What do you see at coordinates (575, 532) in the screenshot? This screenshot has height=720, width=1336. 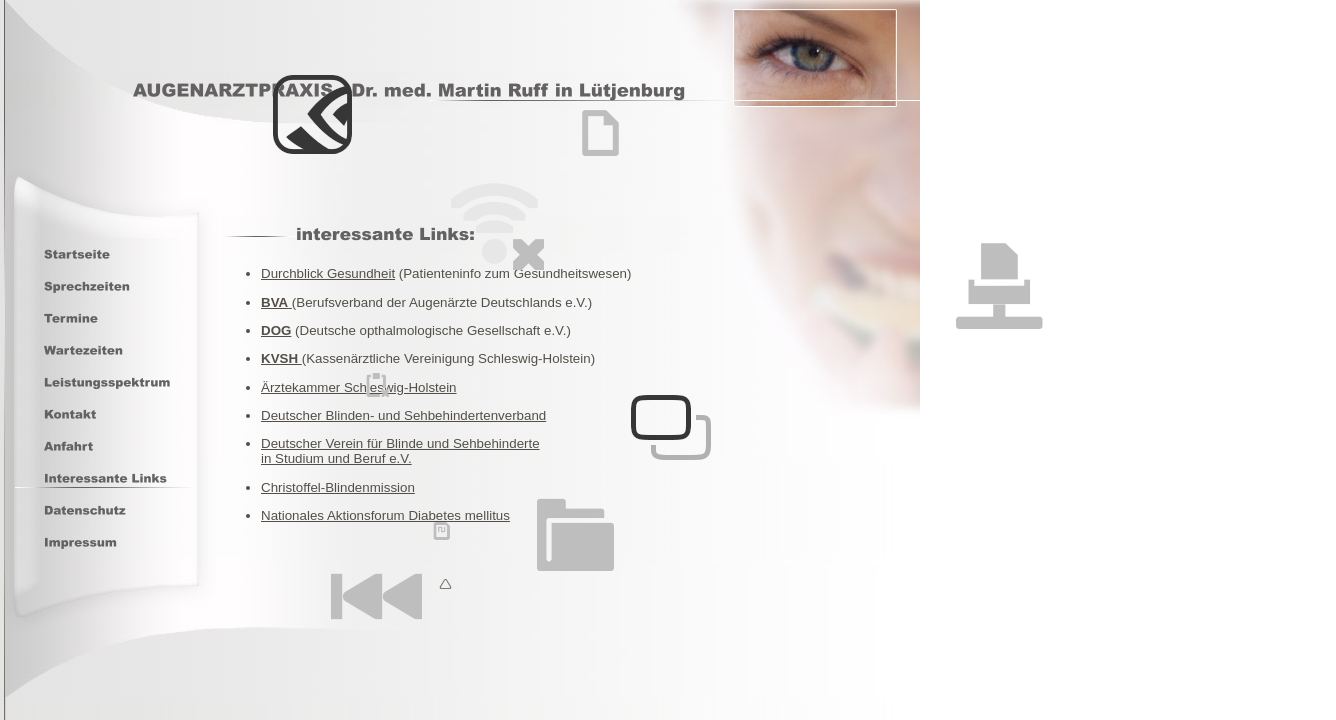 I see `open file browser or documents folder` at bounding box center [575, 532].